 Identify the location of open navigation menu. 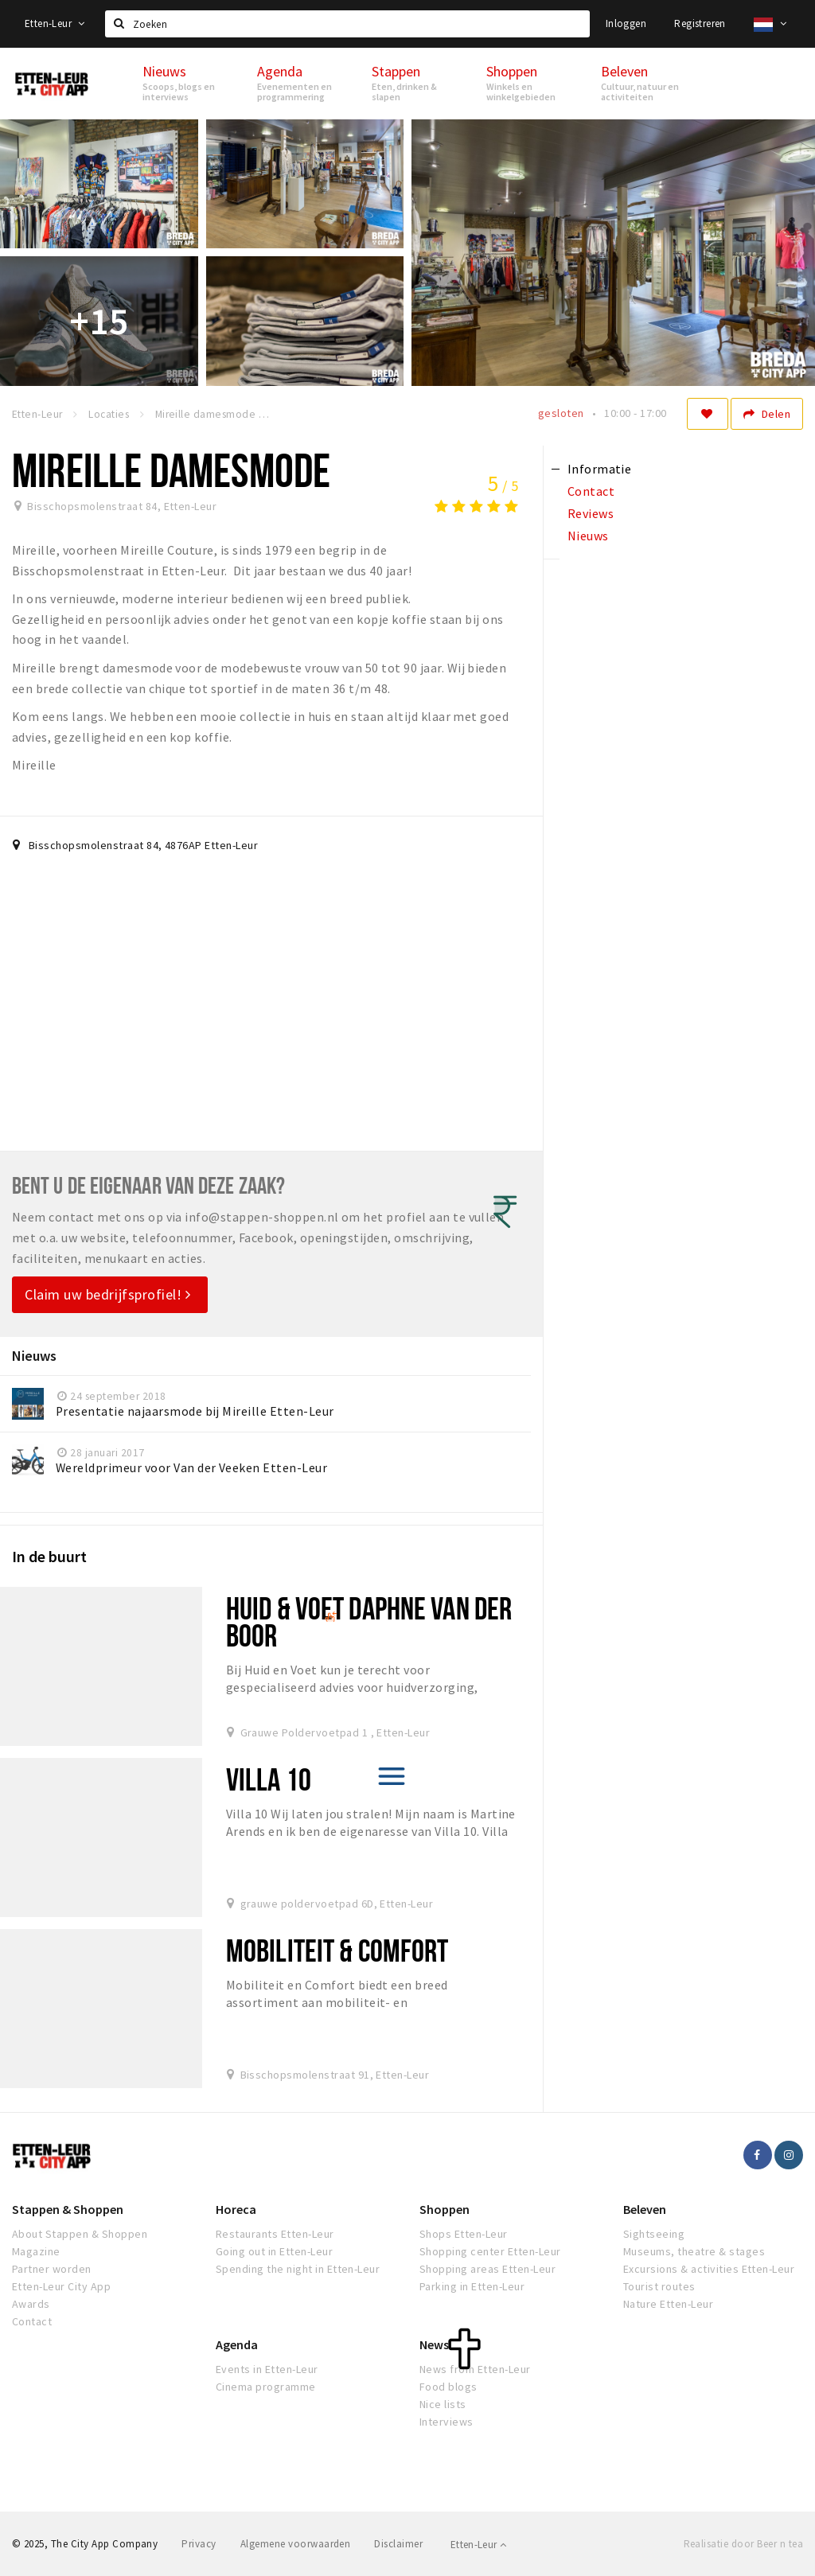
(392, 1776).